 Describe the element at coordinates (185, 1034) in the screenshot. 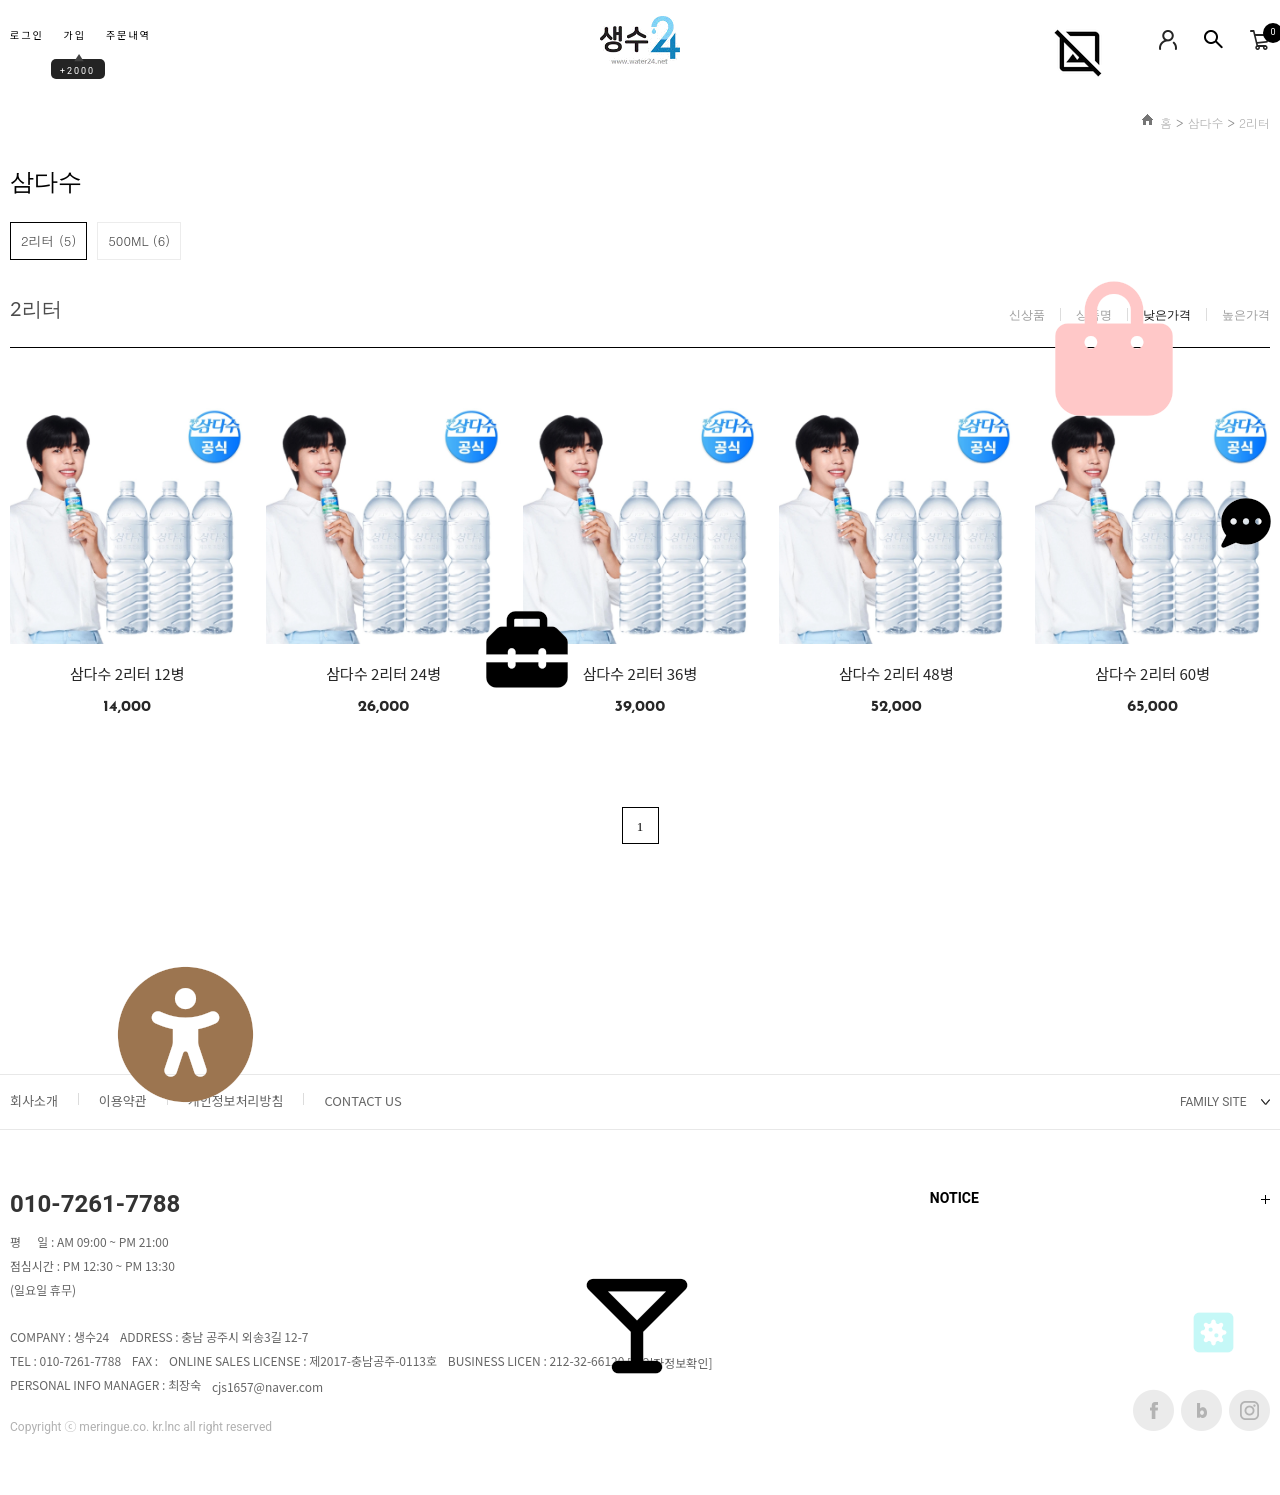

I see `access accessibility settings` at that location.